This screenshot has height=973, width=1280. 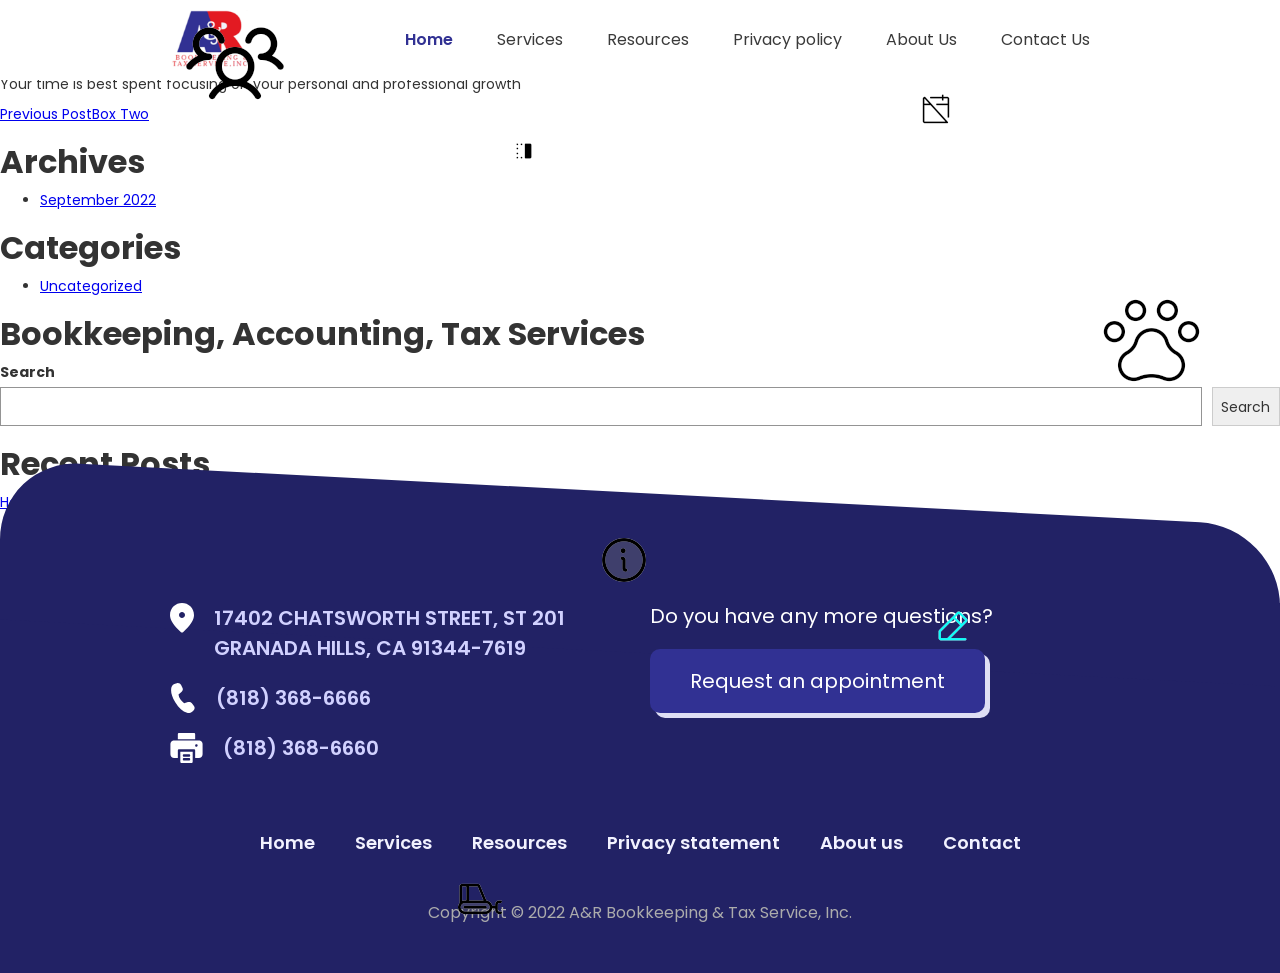 I want to click on view group members or team, so click(x=235, y=60).